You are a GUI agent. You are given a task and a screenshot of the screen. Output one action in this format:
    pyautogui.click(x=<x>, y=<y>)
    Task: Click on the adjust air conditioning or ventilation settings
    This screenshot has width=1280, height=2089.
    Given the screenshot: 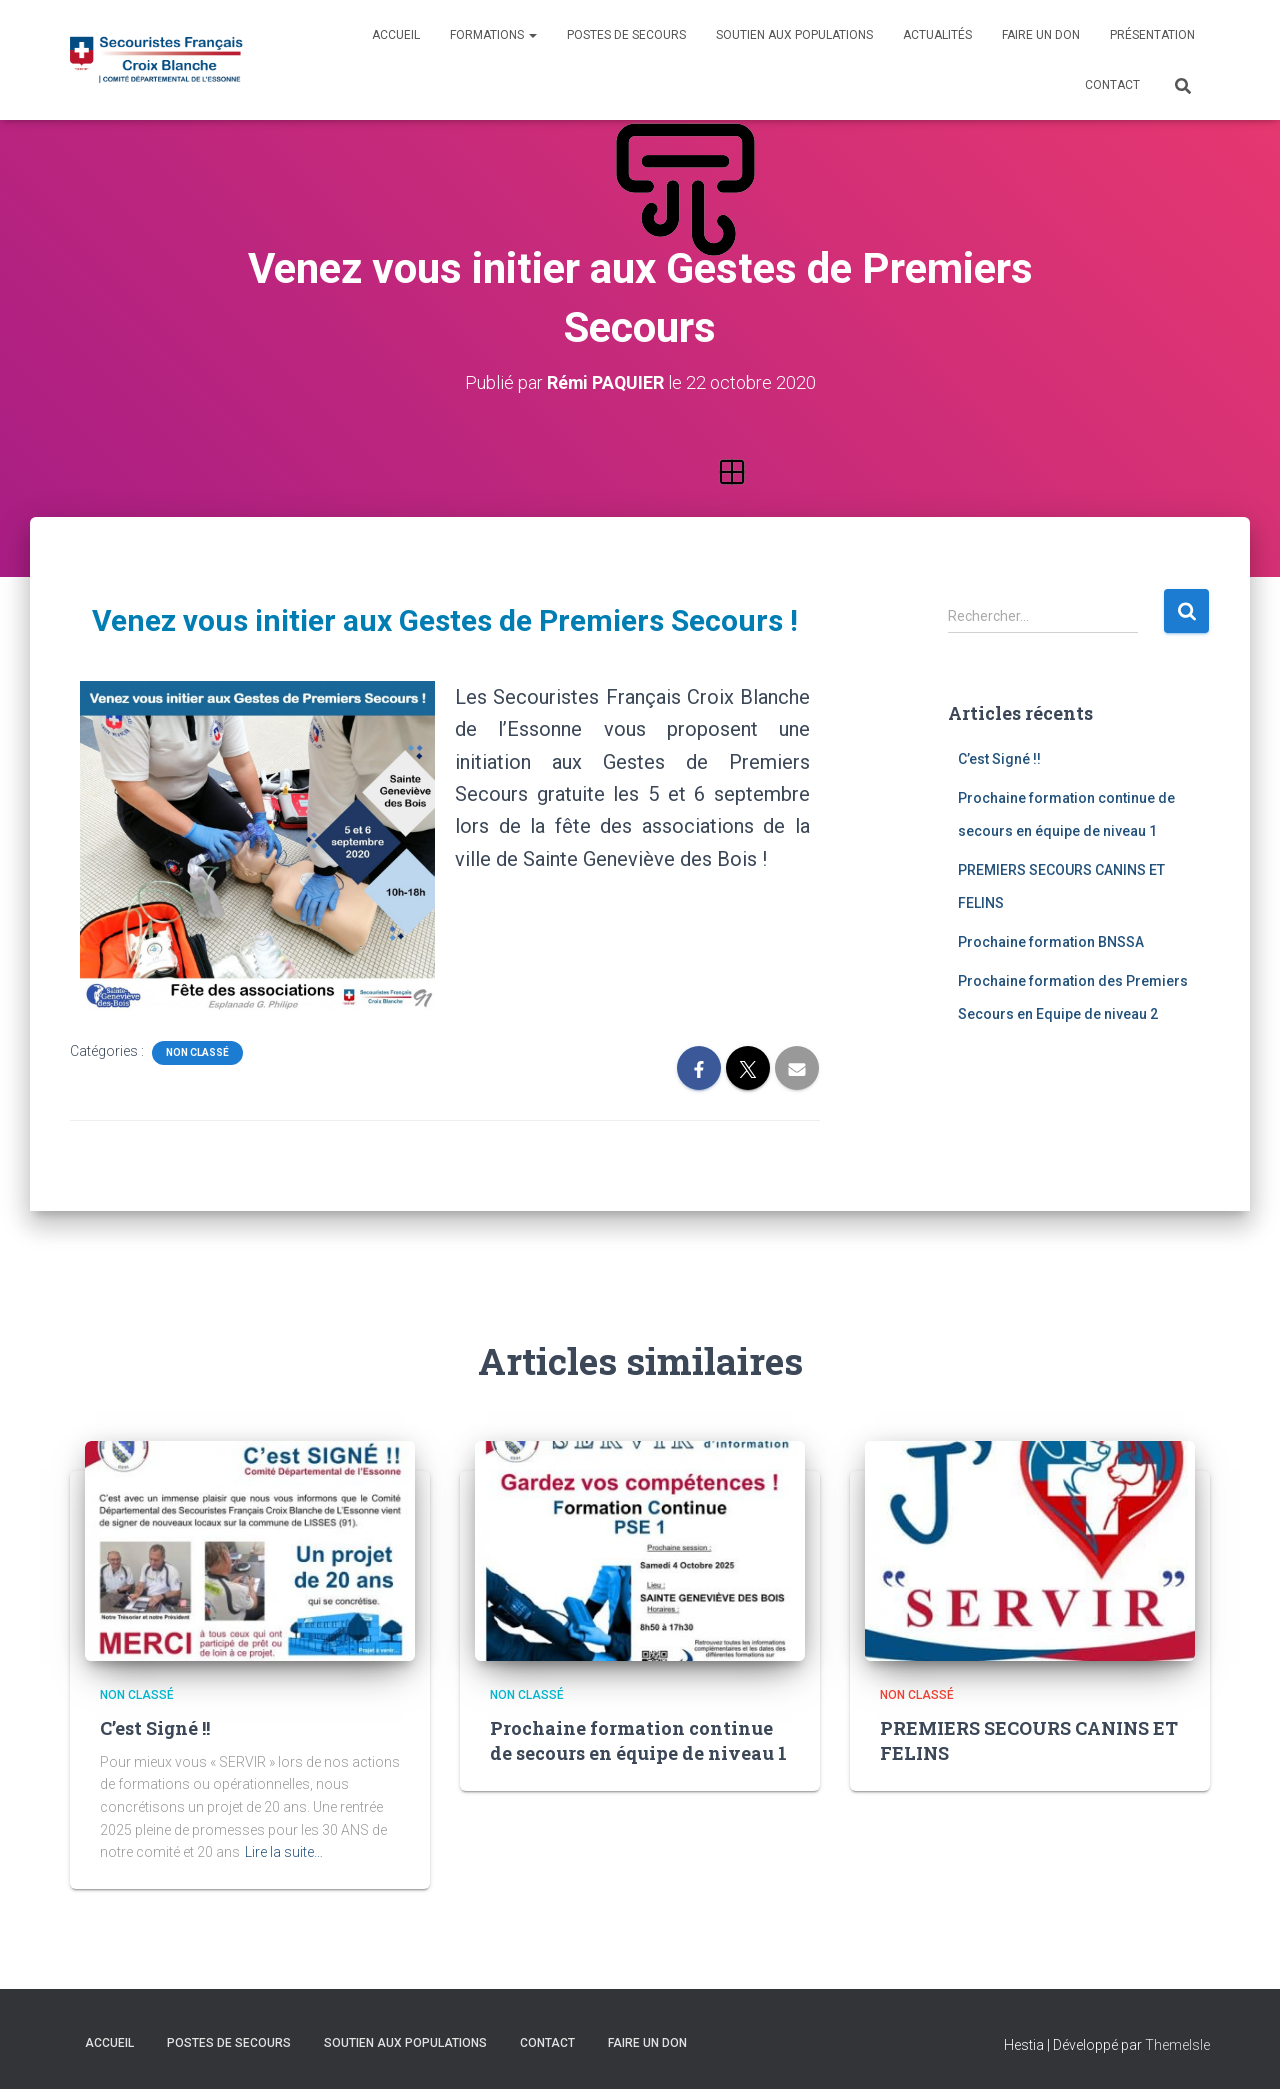 What is the action you would take?
    pyautogui.click(x=685, y=186)
    